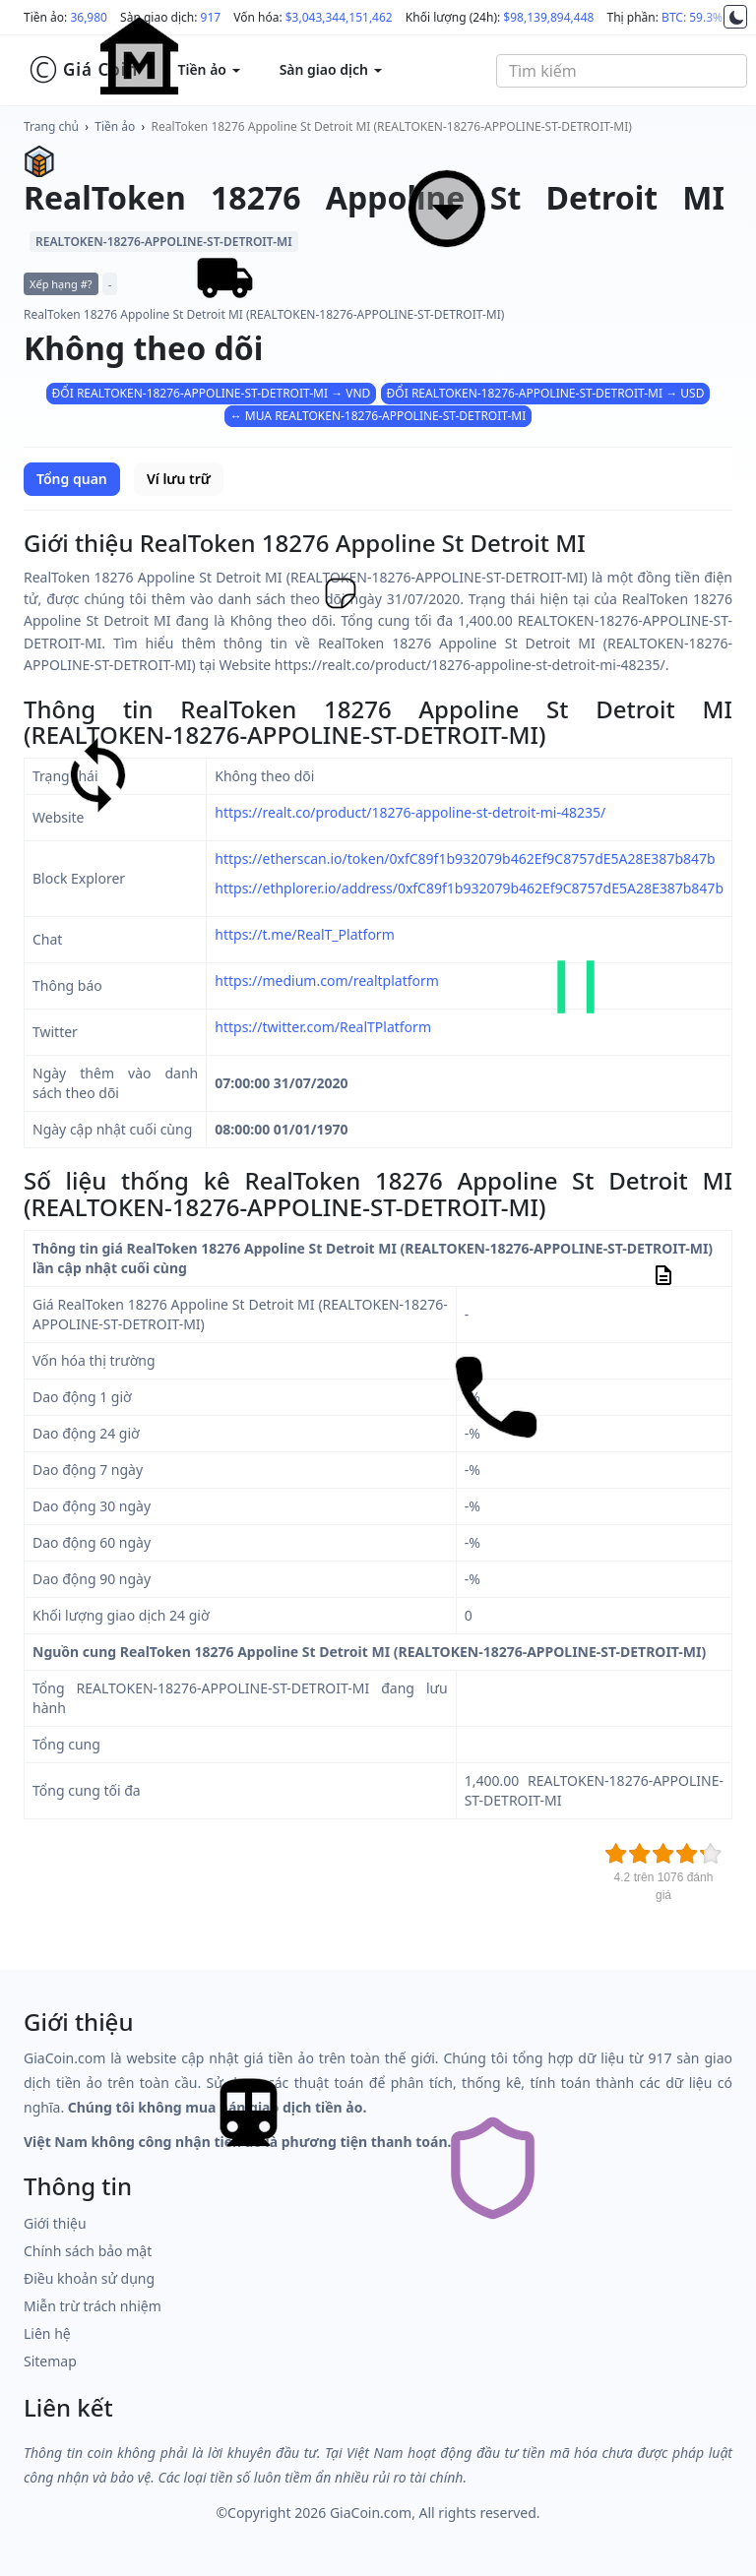 This screenshot has width=756, height=2576. What do you see at coordinates (496, 1397) in the screenshot?
I see `make a phone call` at bounding box center [496, 1397].